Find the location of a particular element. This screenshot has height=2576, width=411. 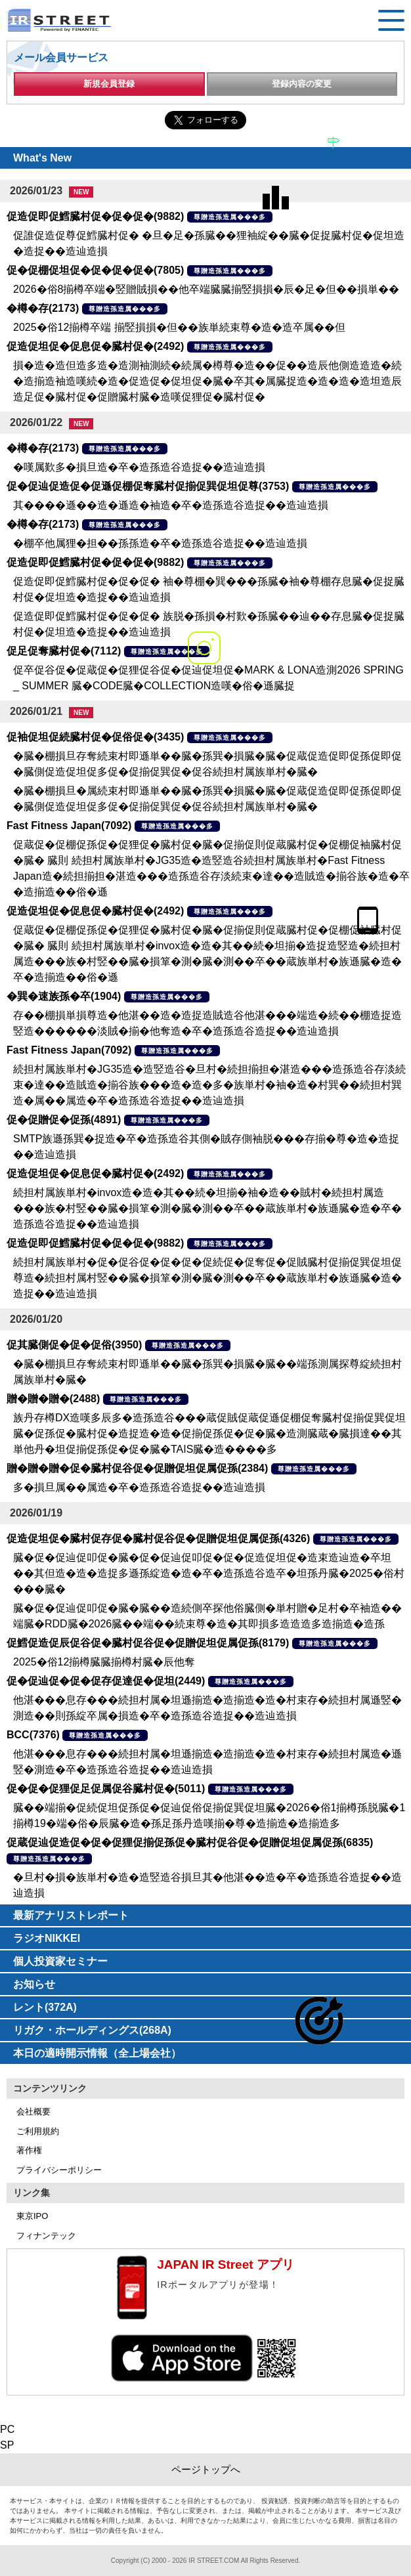

view project goals or milestones is located at coordinates (319, 2021).